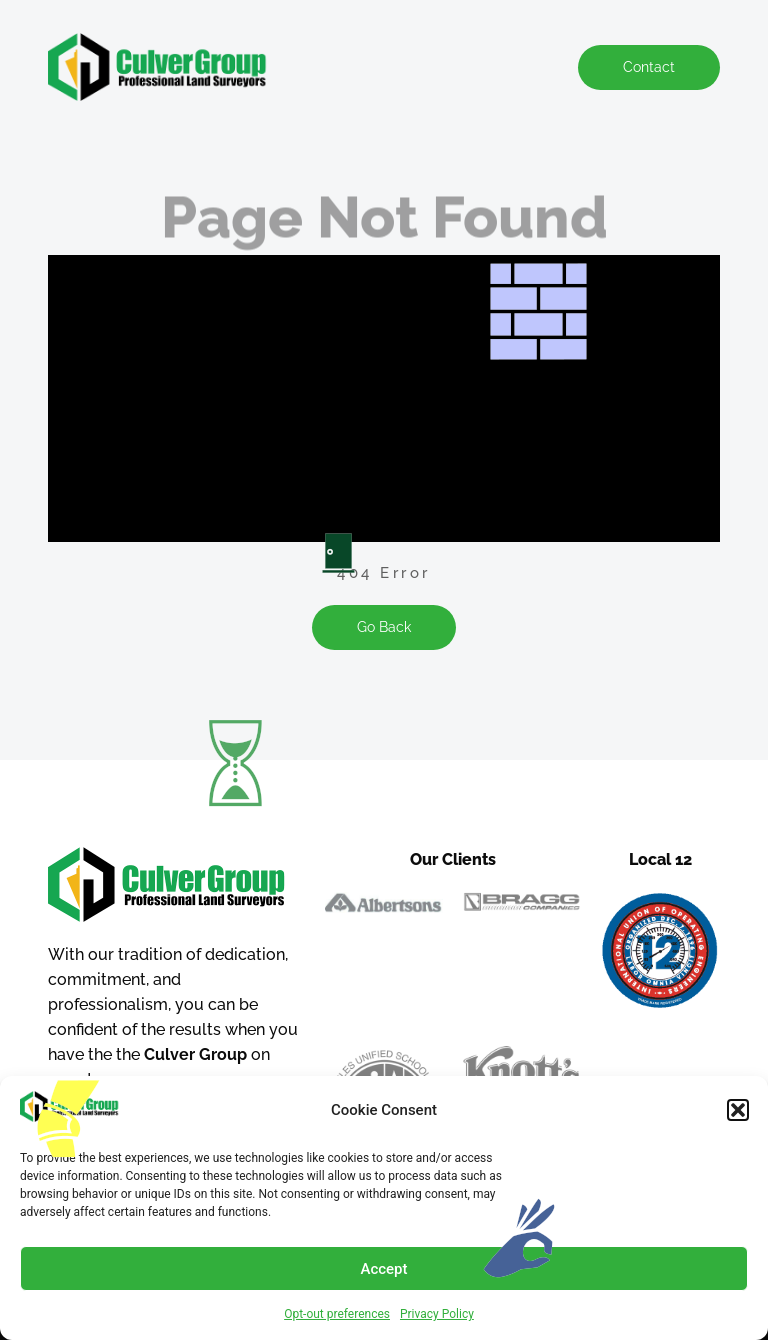 The width and height of the screenshot is (768, 1340). What do you see at coordinates (61, 1118) in the screenshot?
I see `select elbow pad equipment for your character` at bounding box center [61, 1118].